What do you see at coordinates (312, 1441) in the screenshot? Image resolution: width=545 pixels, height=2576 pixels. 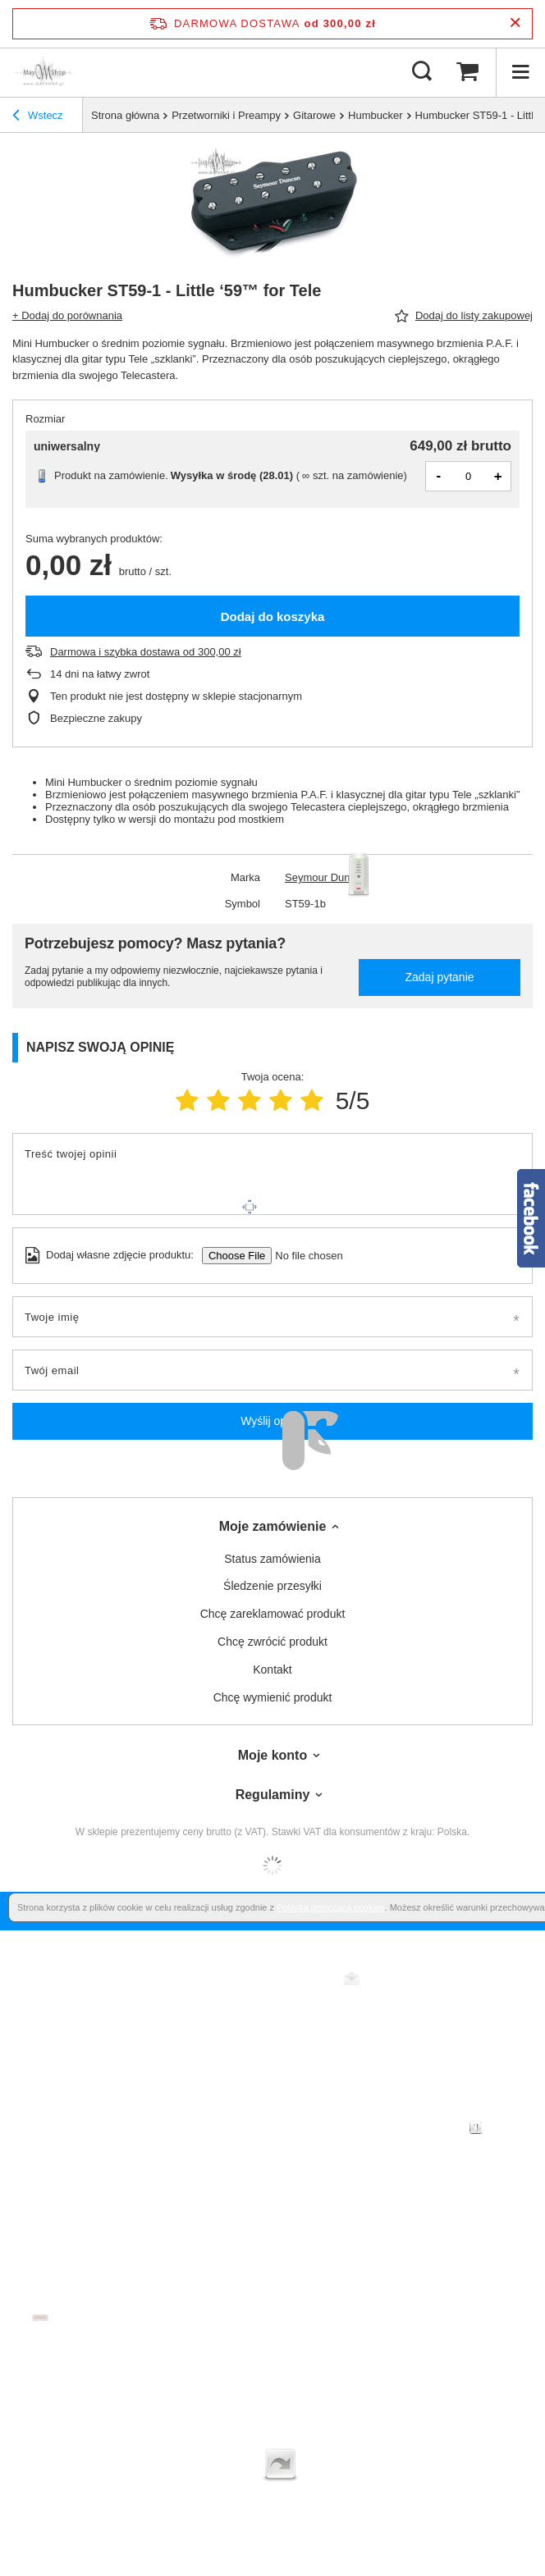 I see `access system utilities and tools` at bounding box center [312, 1441].